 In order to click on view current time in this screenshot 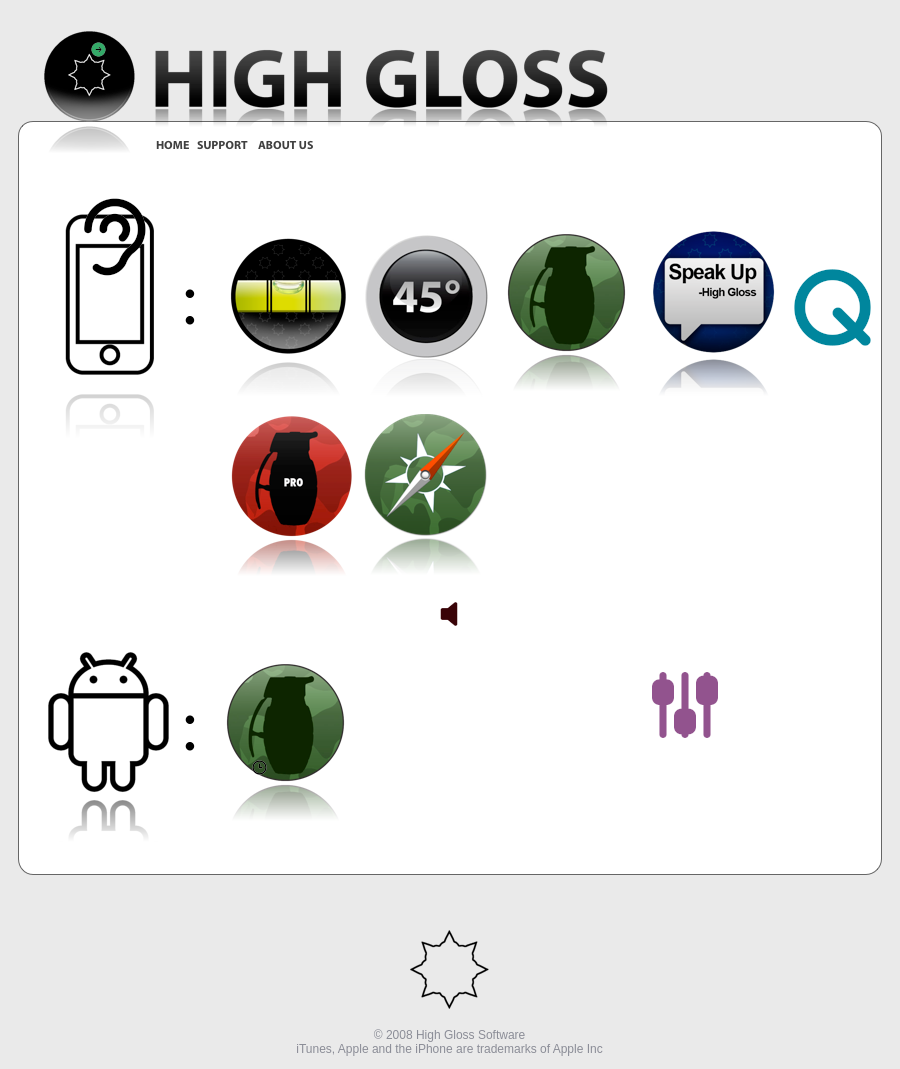, I will do `click(259, 767)`.